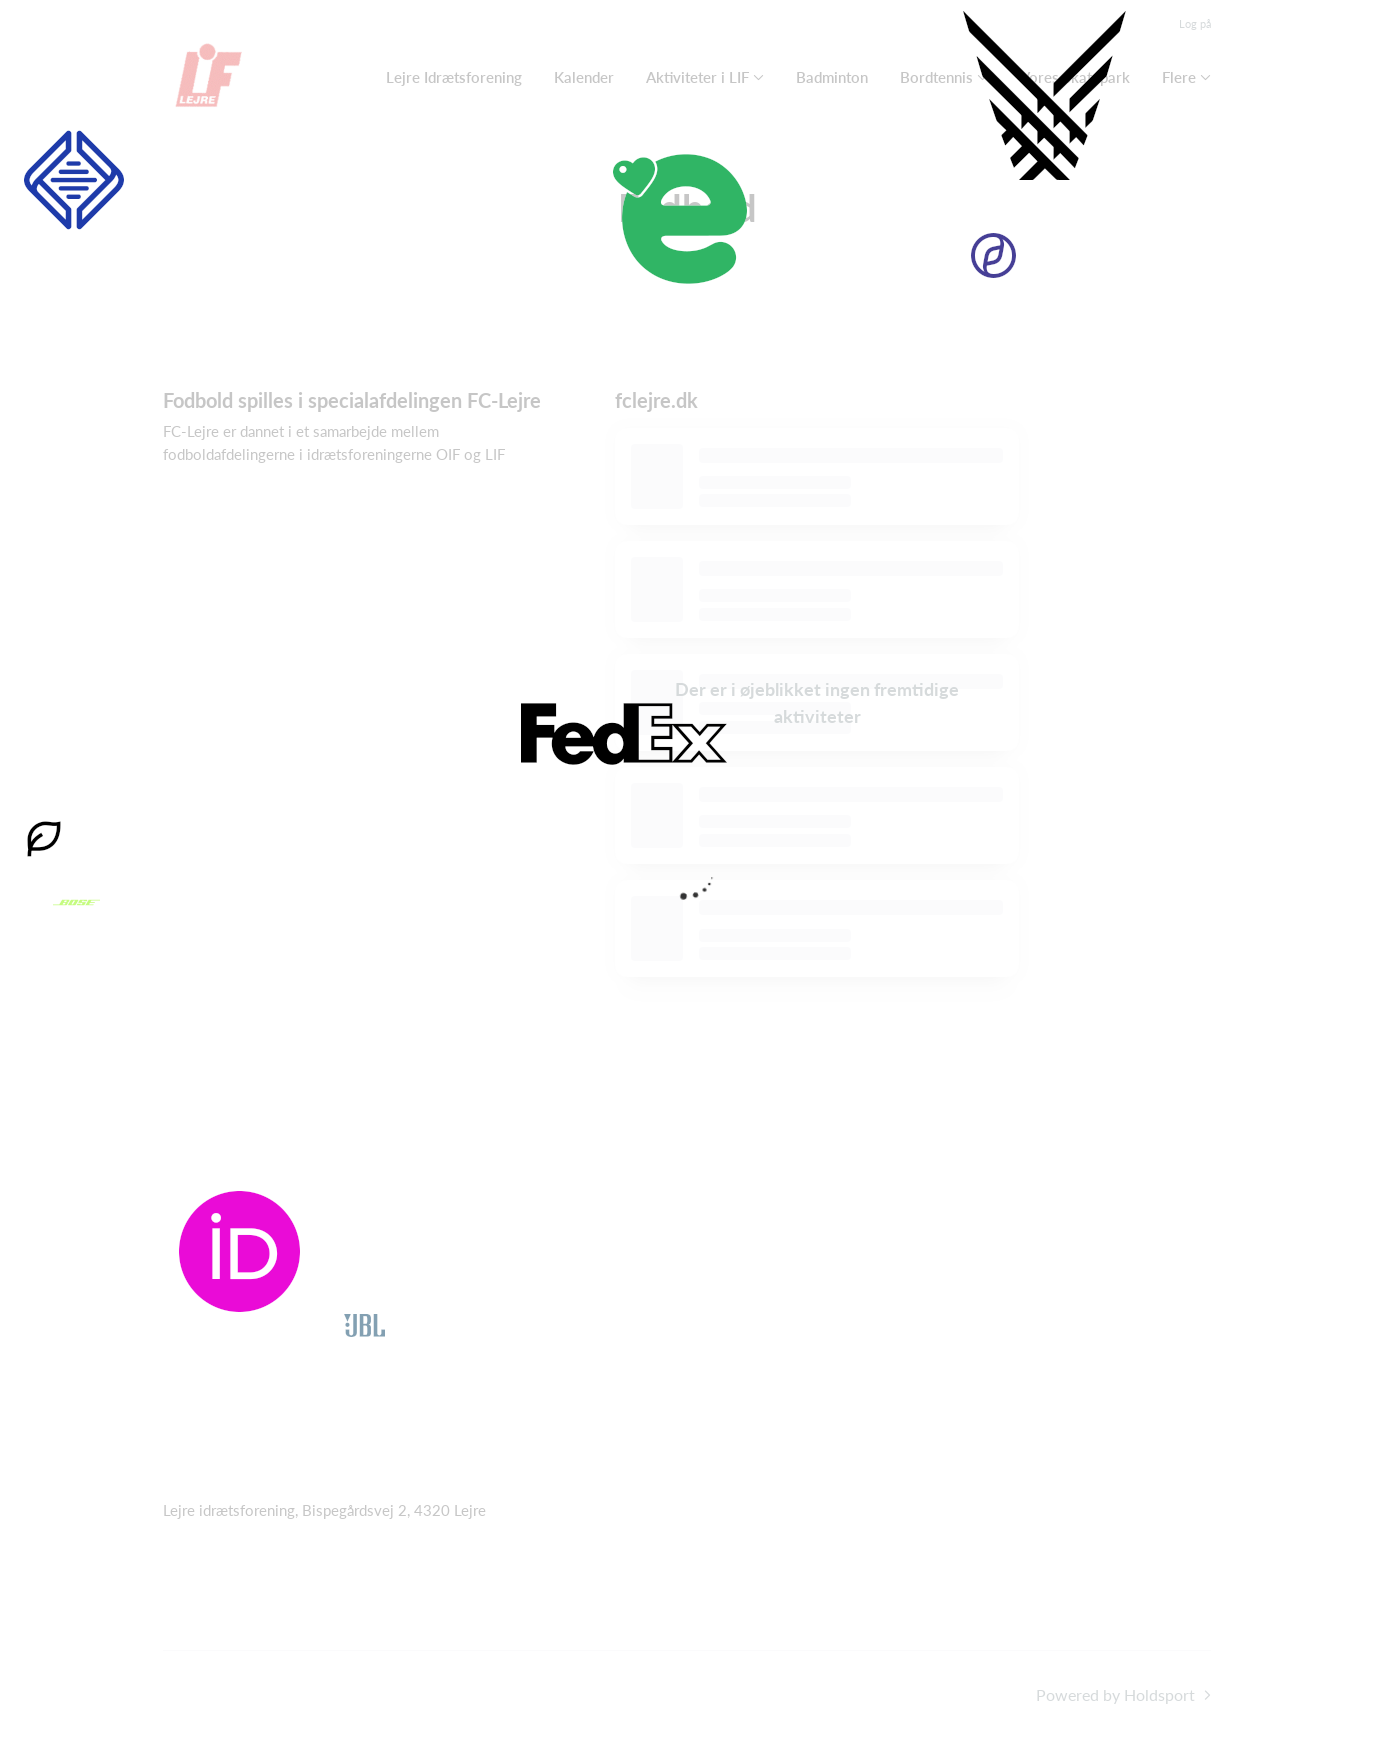 Image resolution: width=1374 pixels, height=1739 pixels. Describe the element at coordinates (44, 838) in the screenshot. I see `indicates eco-friendly or sustainable option` at that location.